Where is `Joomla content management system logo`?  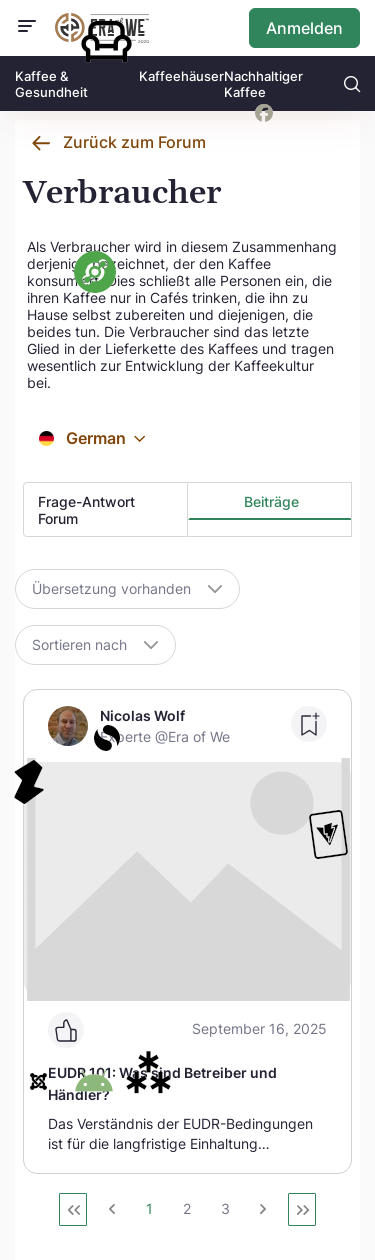
Joomla content management system logo is located at coordinates (38, 1081).